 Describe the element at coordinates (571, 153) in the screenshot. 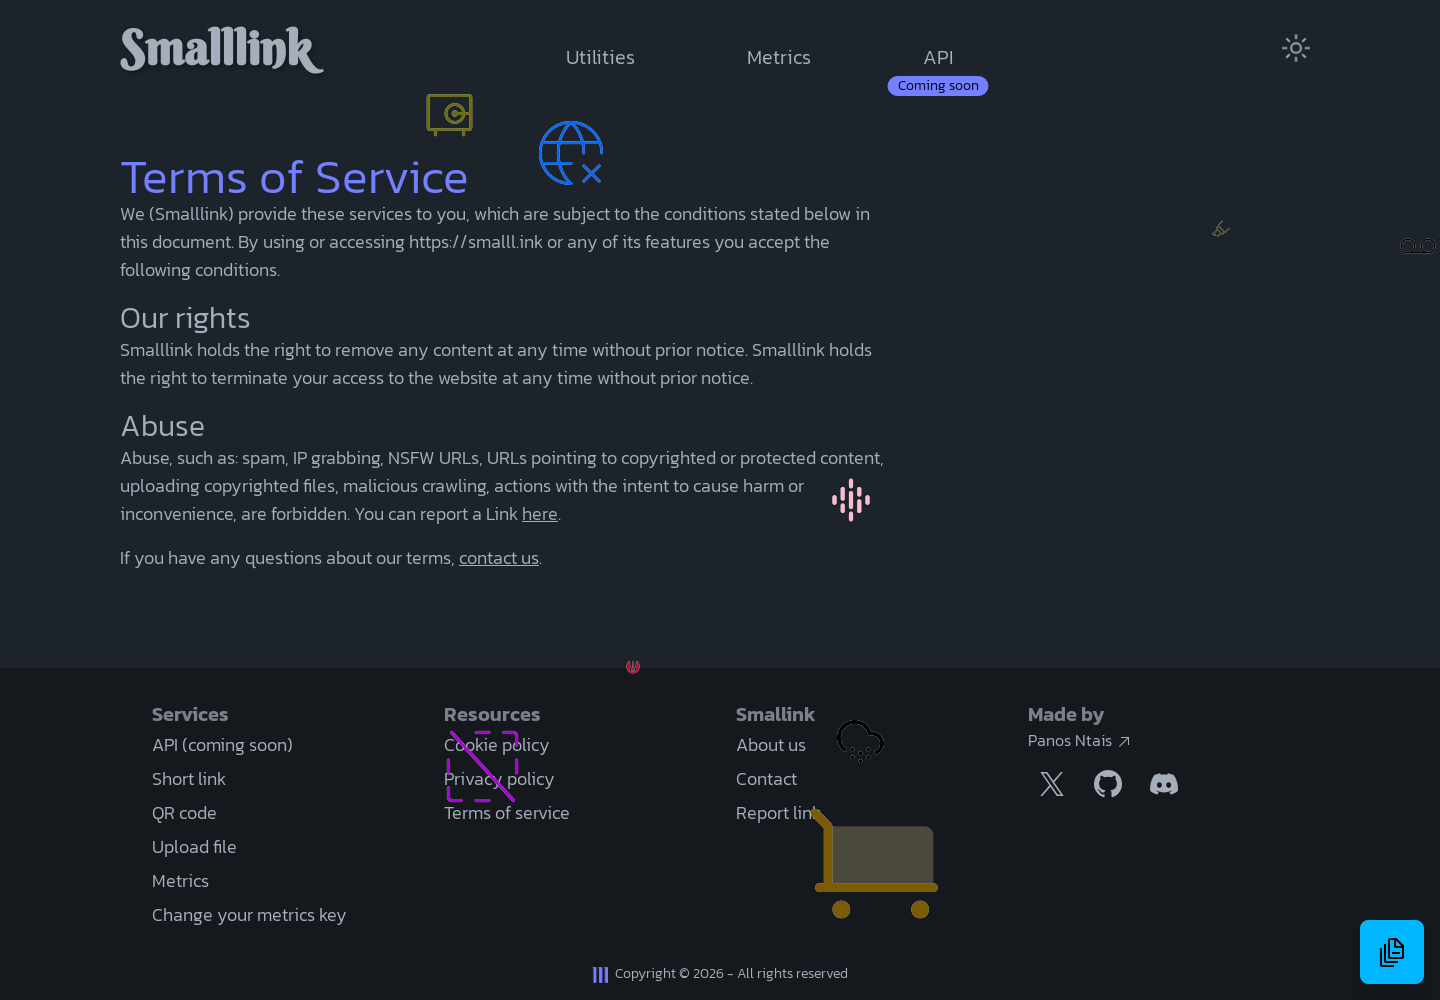

I see `no internet connection` at that location.